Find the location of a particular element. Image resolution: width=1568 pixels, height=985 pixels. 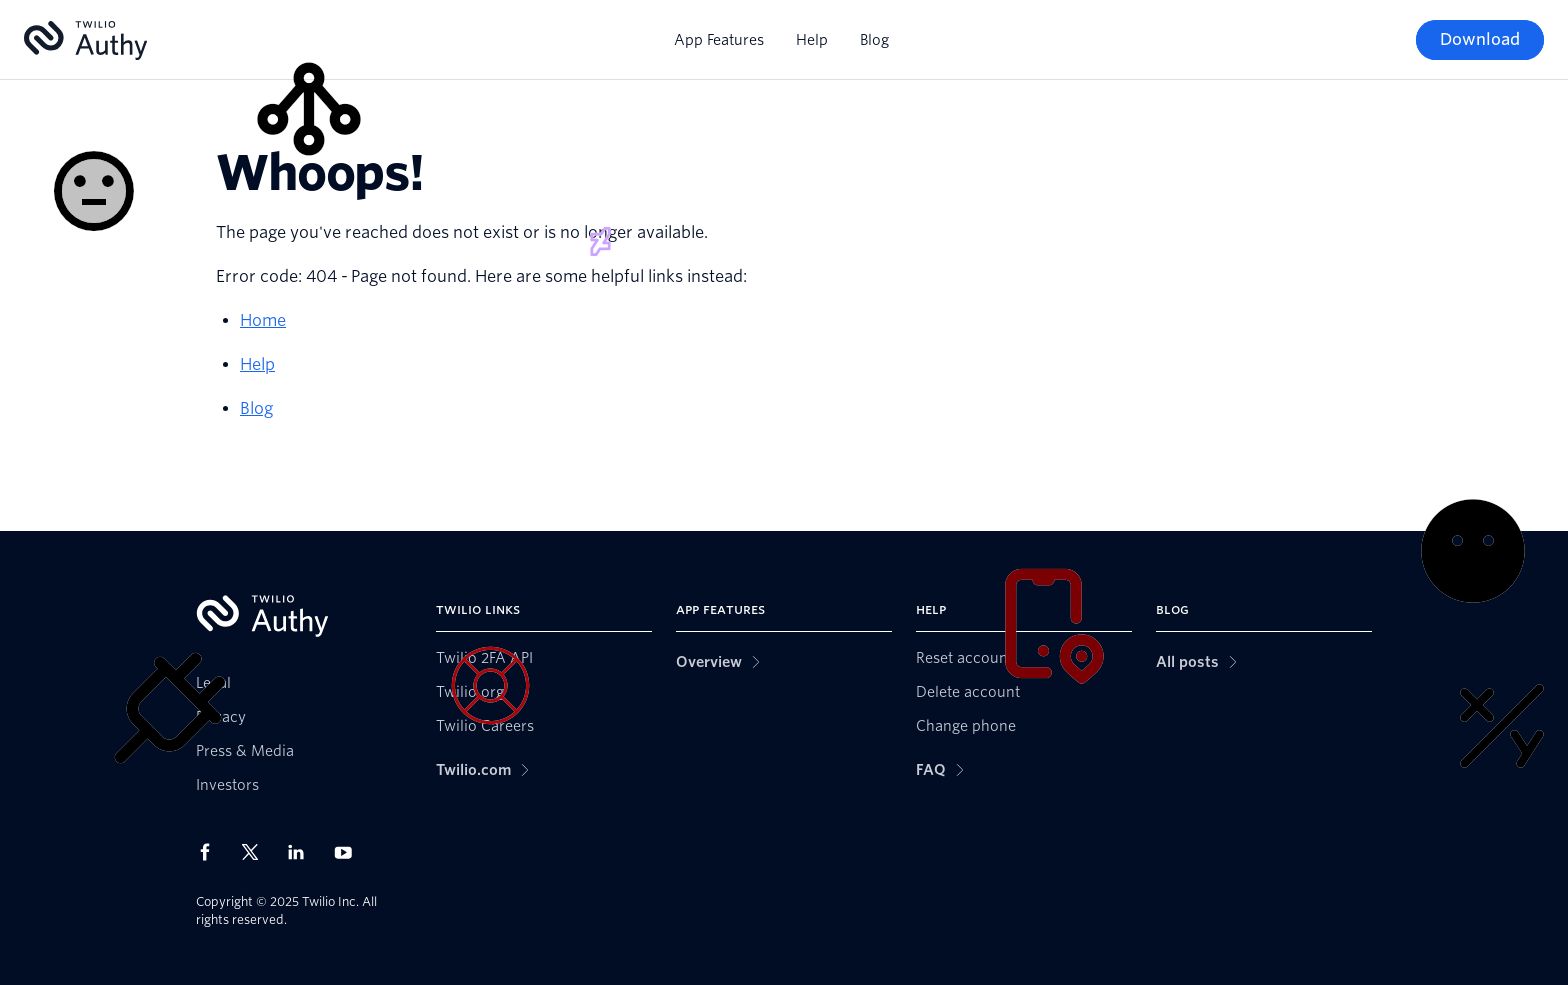

access help or support is located at coordinates (490, 685).